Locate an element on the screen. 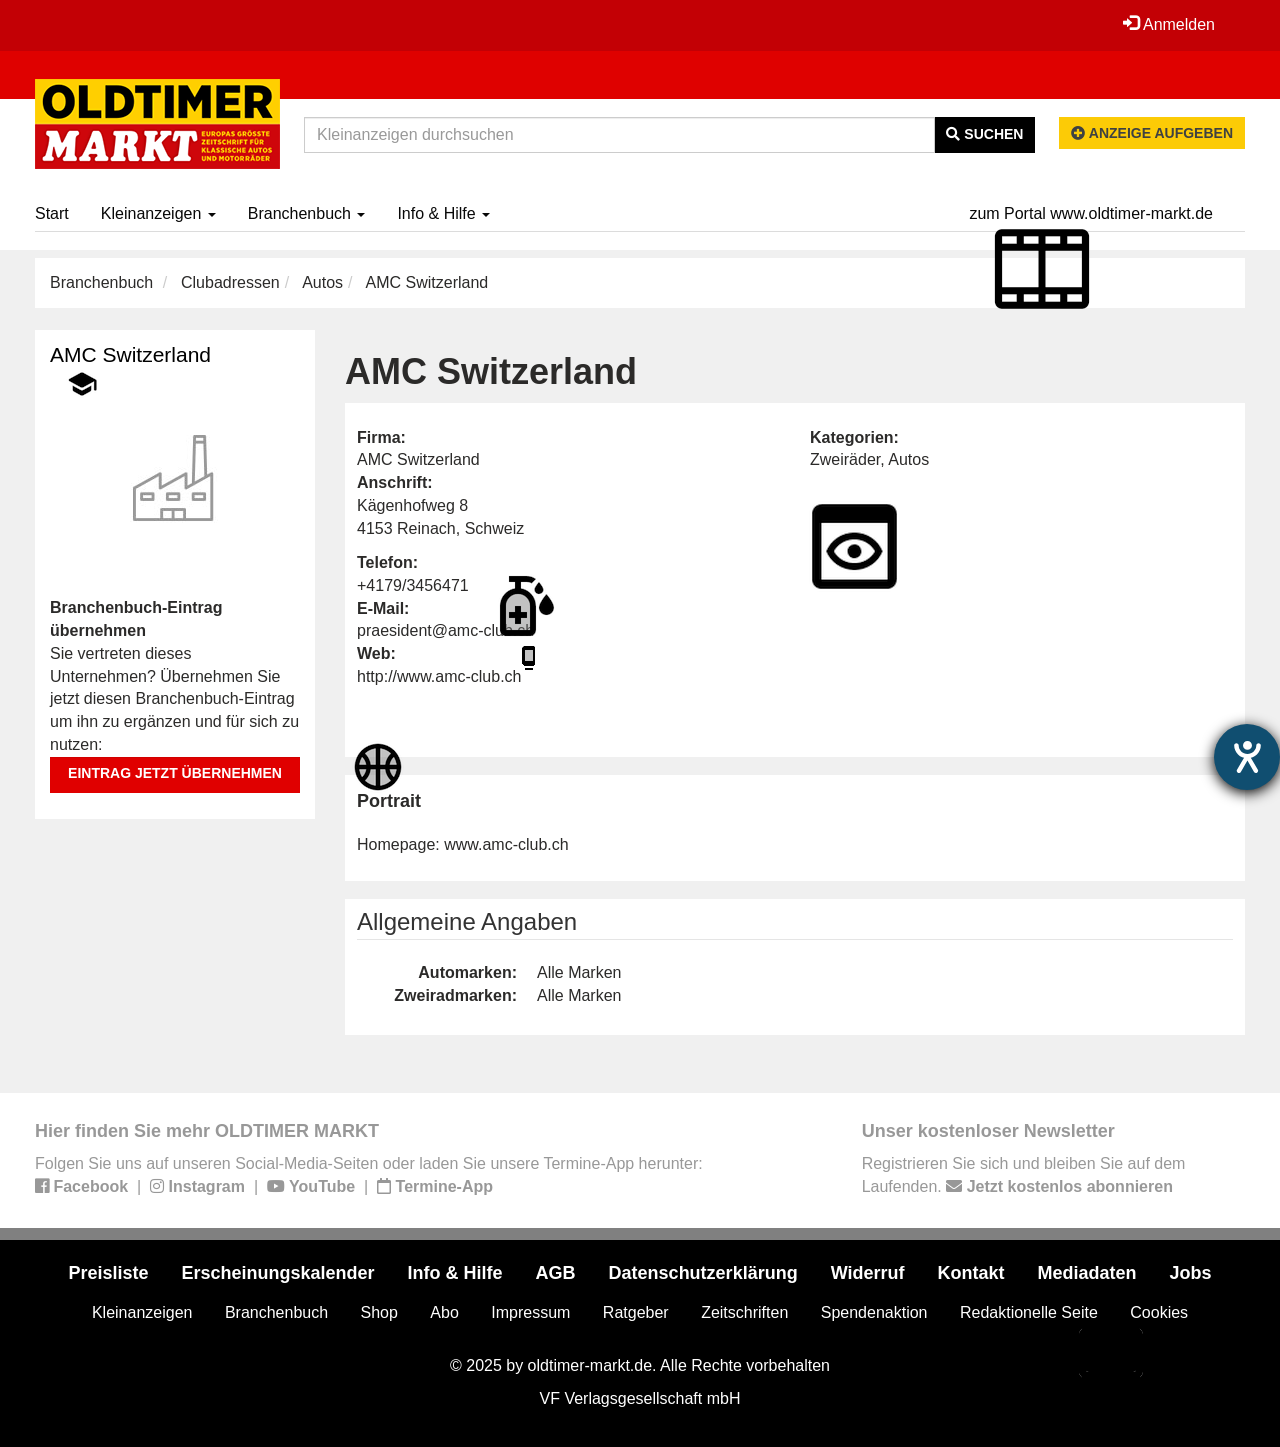 The width and height of the screenshot is (1280, 1447). open web browser is located at coordinates (1111, 1353).